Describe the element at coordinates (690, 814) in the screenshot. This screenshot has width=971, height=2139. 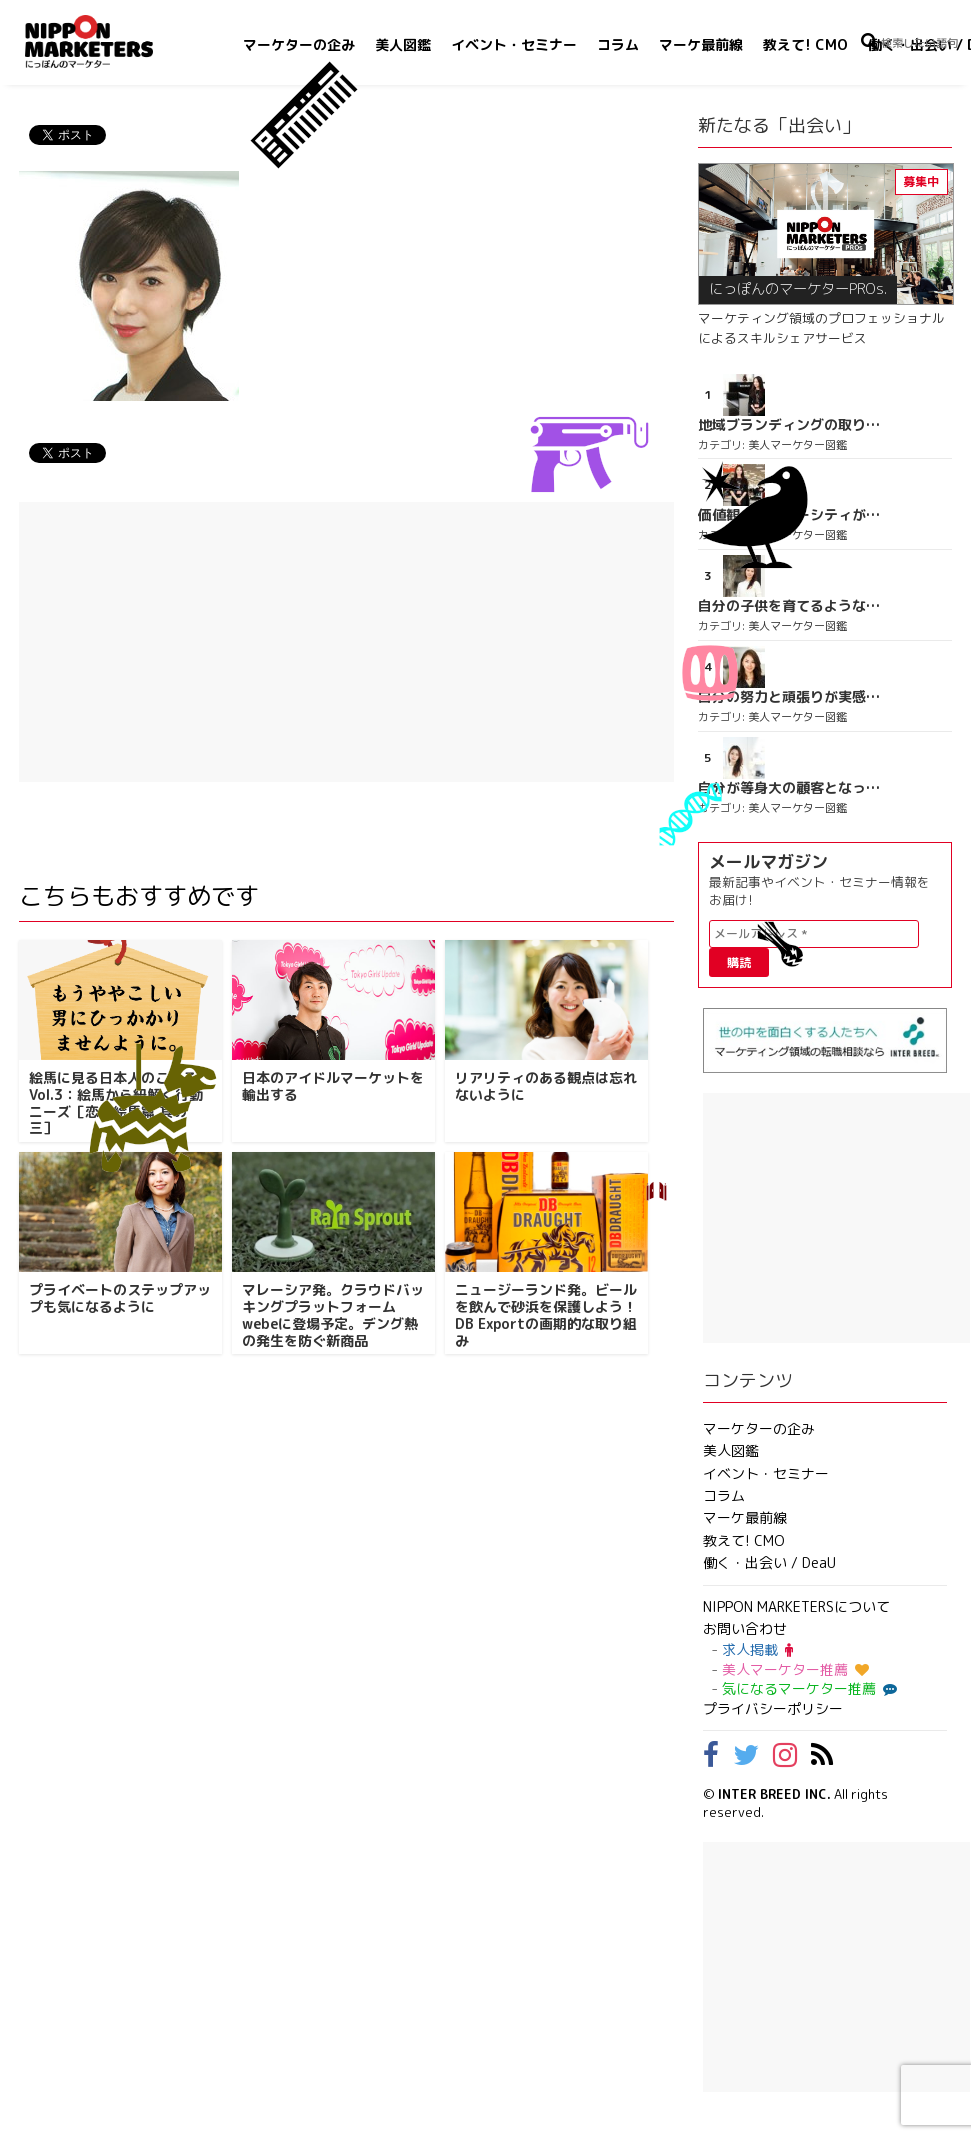
I see `access genetic or DNA-related information` at that location.